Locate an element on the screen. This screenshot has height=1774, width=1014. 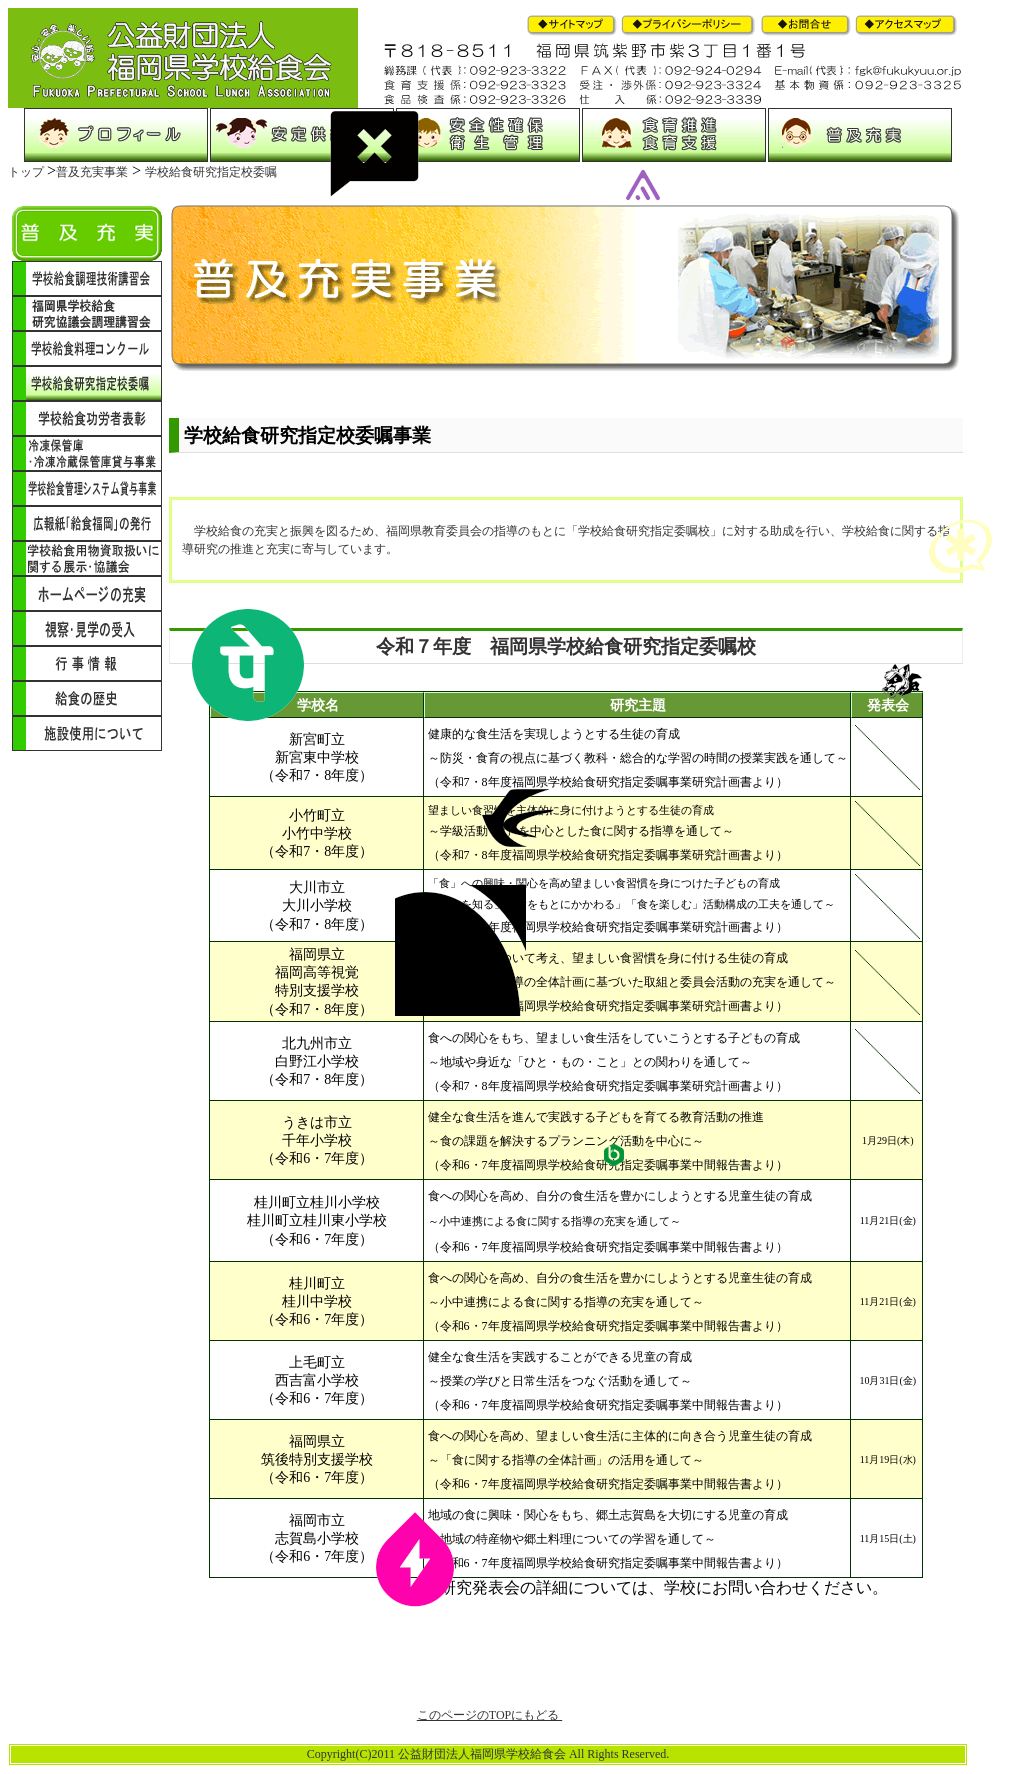
open zerodha trading app is located at coordinates (460, 950).